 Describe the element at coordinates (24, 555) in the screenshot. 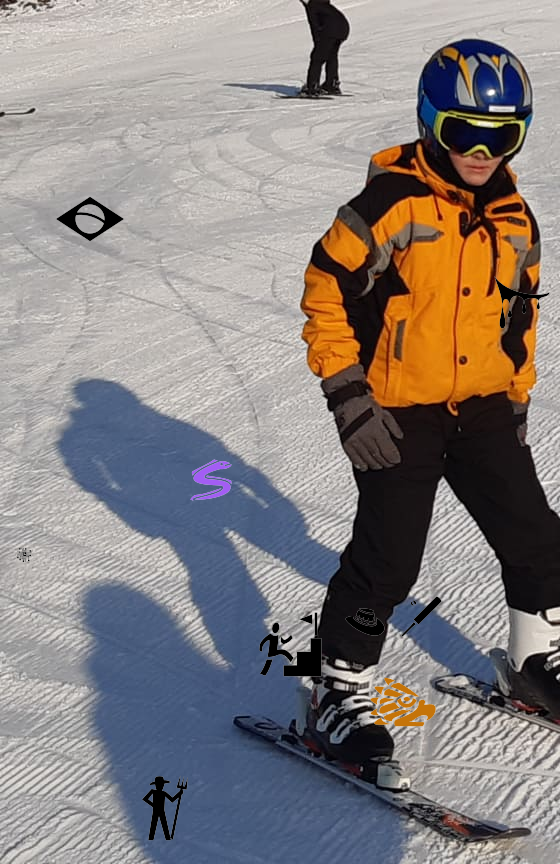

I see `view system or device specifications` at that location.